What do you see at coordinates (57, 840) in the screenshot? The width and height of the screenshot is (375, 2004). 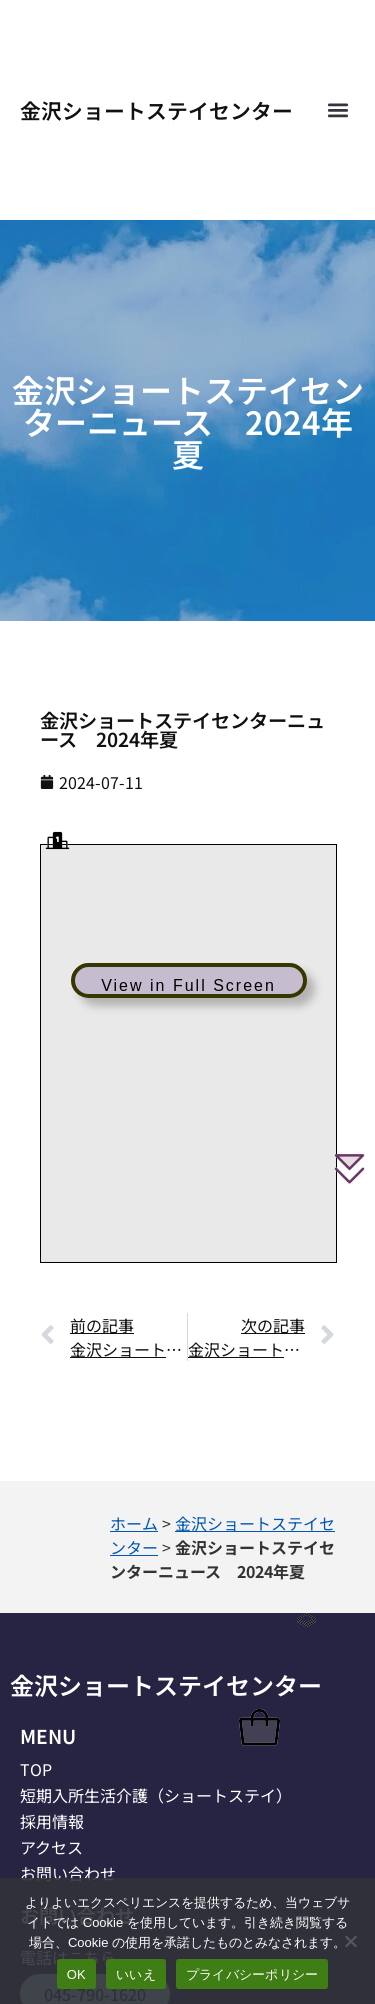 I see `view leaderboard or rankings` at bounding box center [57, 840].